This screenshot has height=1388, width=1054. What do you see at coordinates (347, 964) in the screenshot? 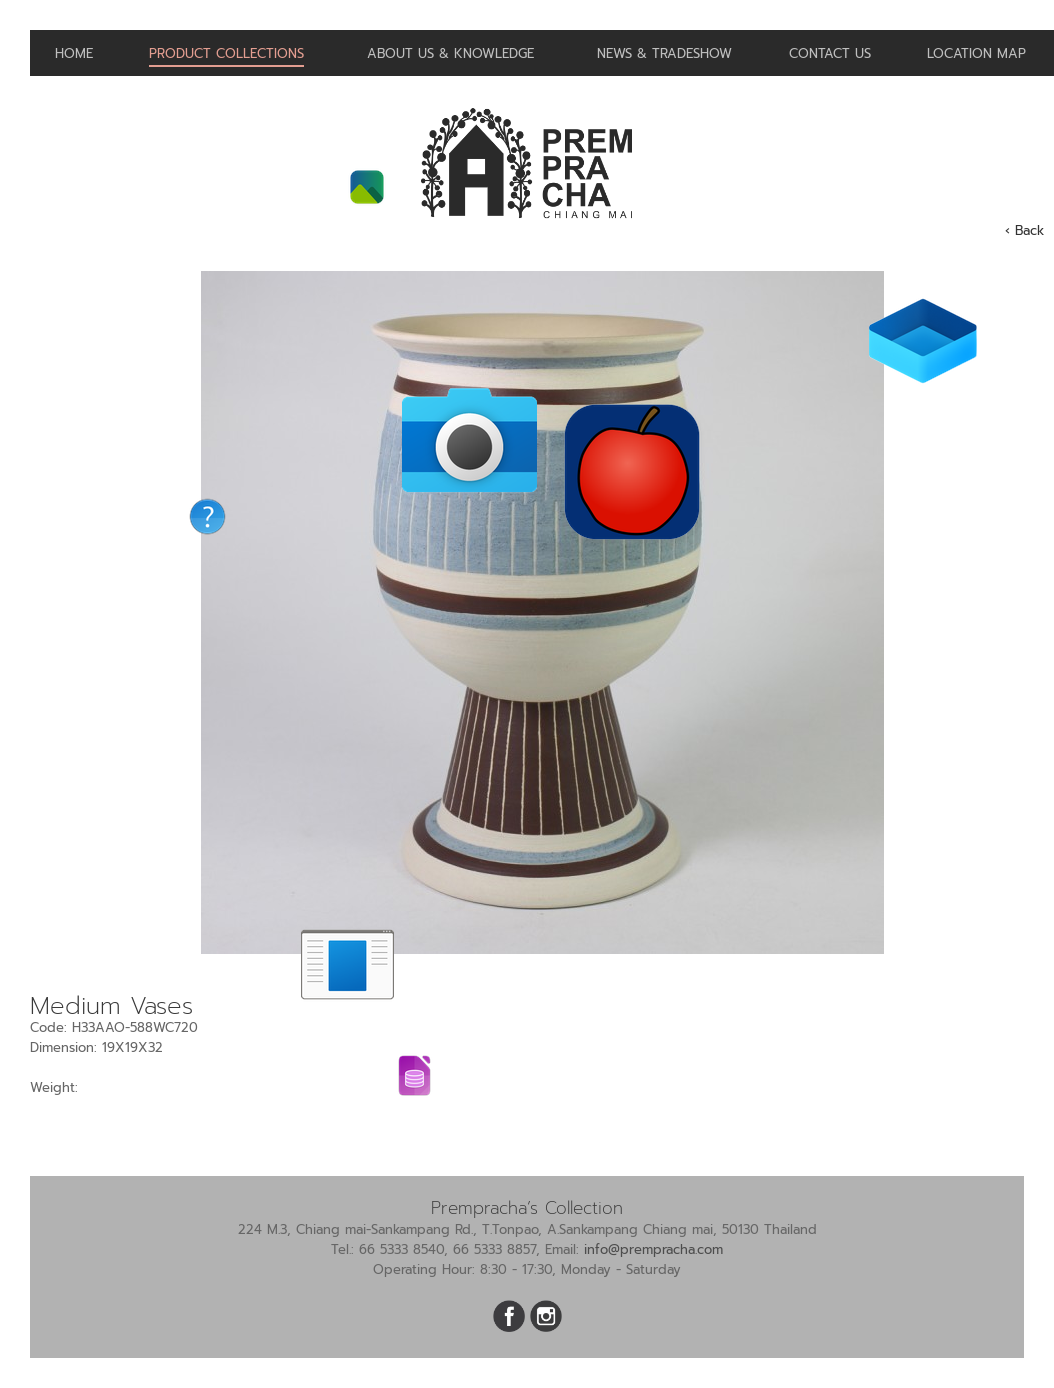
I see `open a program or application window` at bounding box center [347, 964].